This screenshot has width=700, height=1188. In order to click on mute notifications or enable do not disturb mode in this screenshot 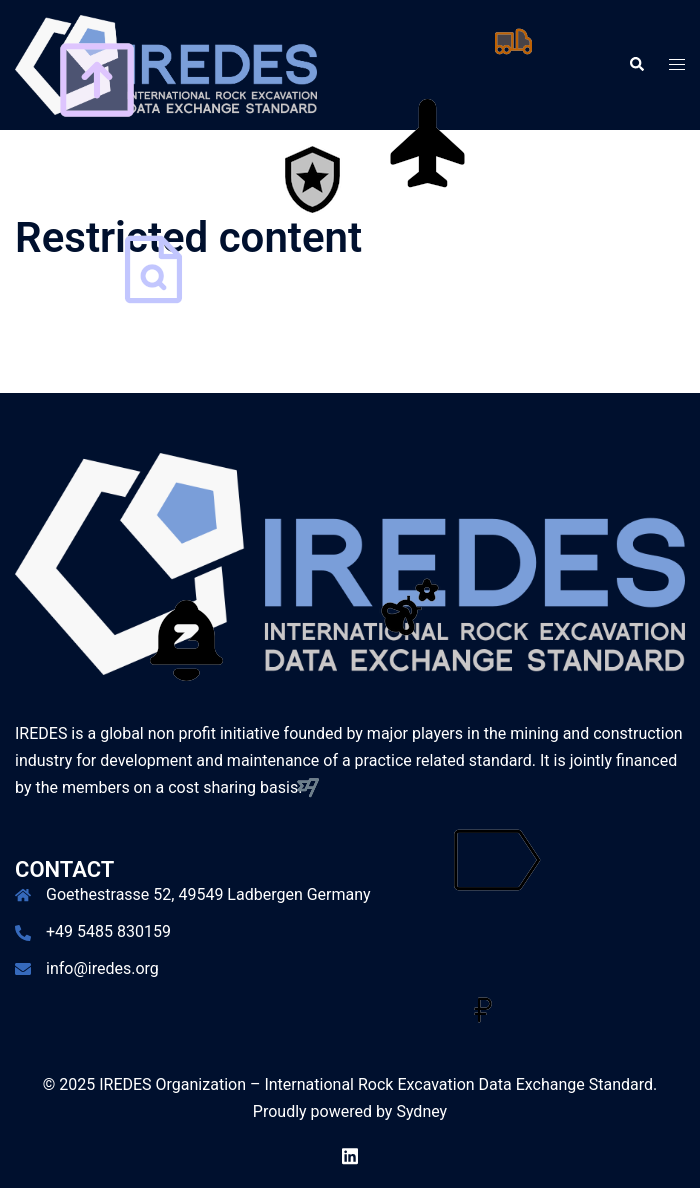, I will do `click(186, 640)`.